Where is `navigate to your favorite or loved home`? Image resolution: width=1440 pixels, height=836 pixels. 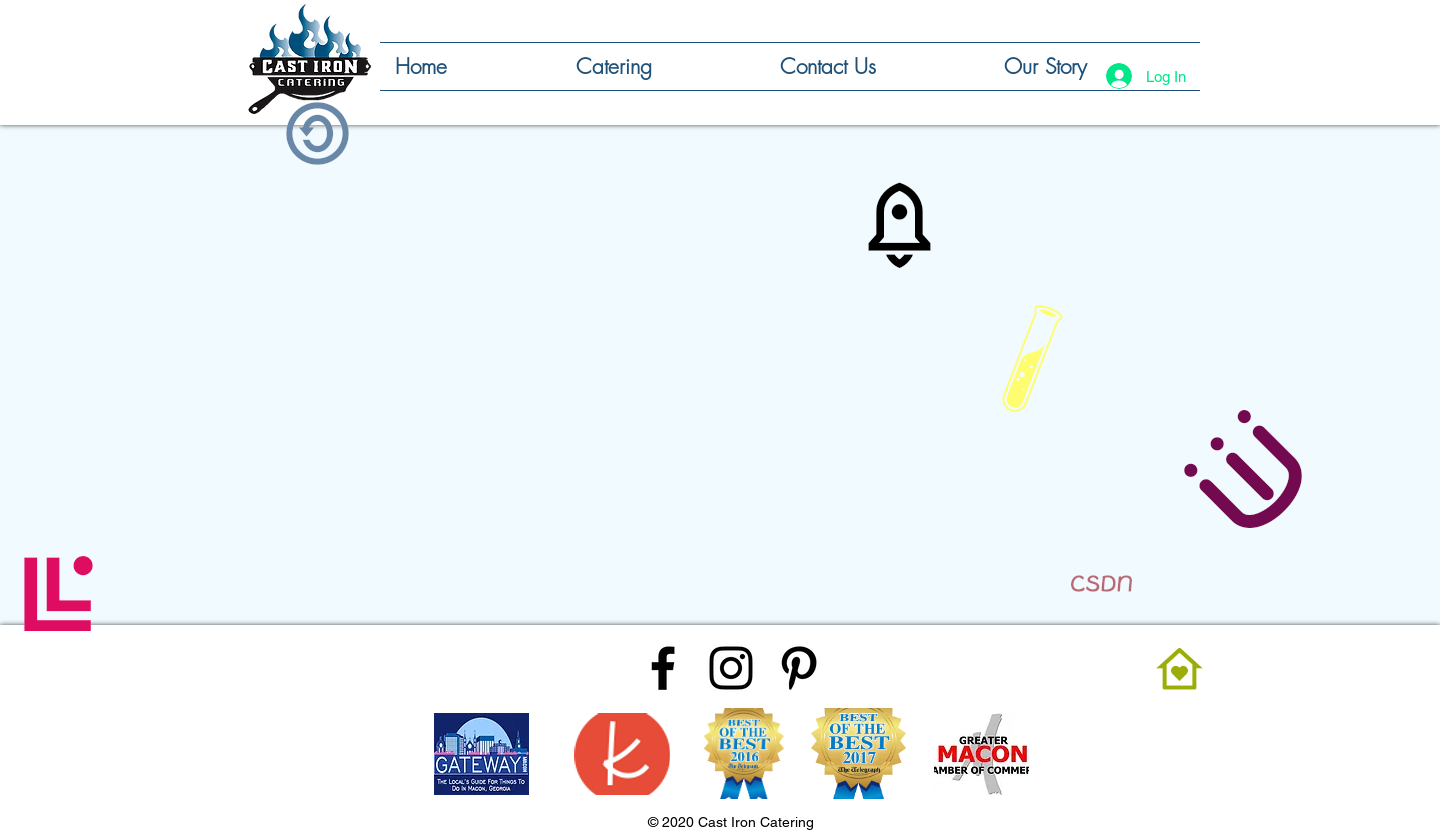
navigate to your favorite or loved home is located at coordinates (1179, 670).